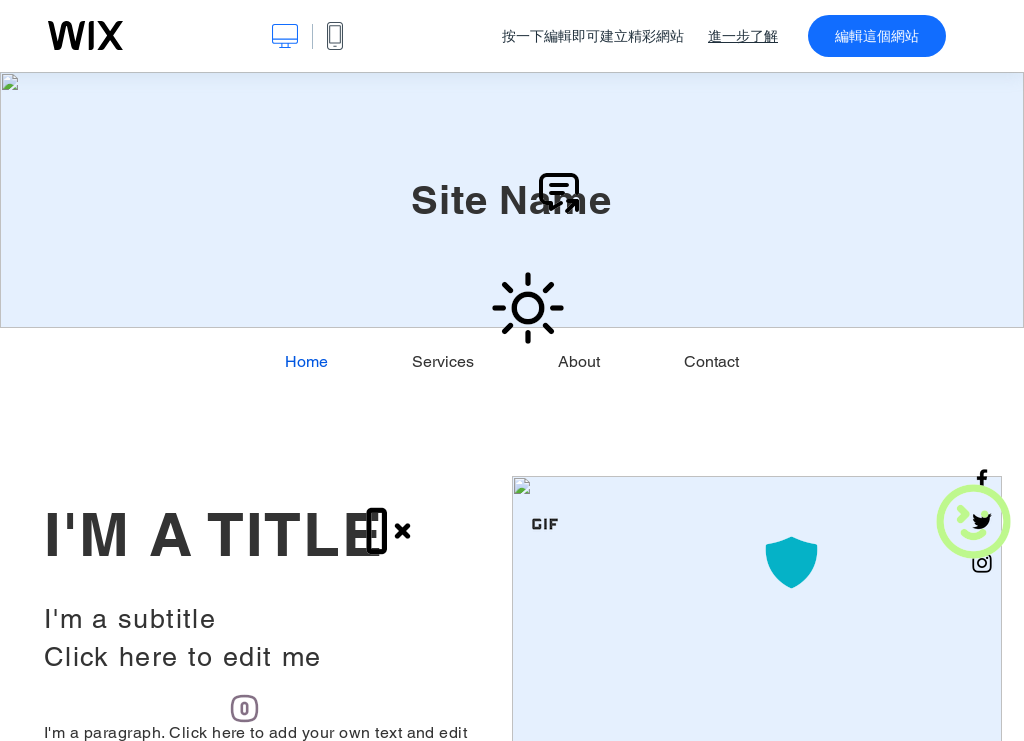  I want to click on access security settings, so click(791, 562).